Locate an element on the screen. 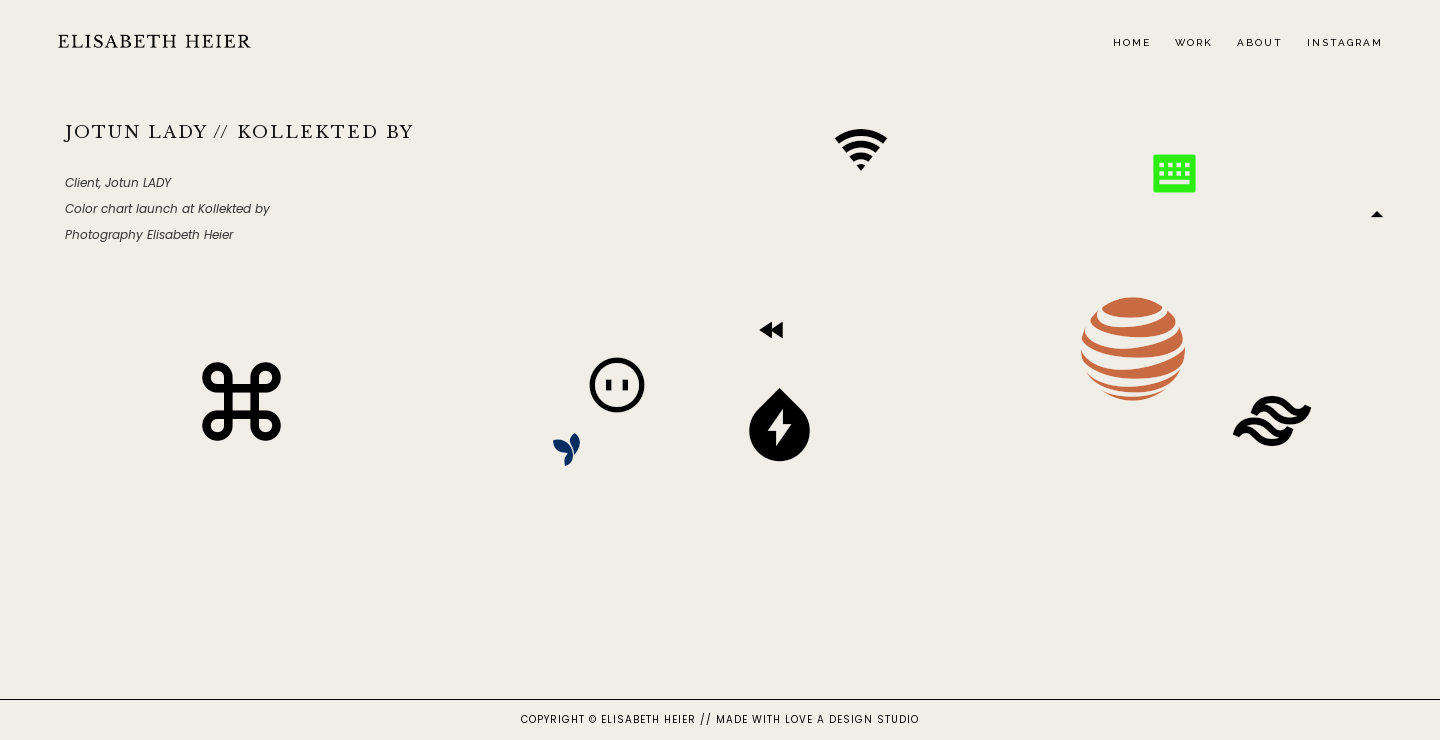 The width and height of the screenshot is (1440, 740). hydroelectric power or water energy indicator is located at coordinates (779, 427).